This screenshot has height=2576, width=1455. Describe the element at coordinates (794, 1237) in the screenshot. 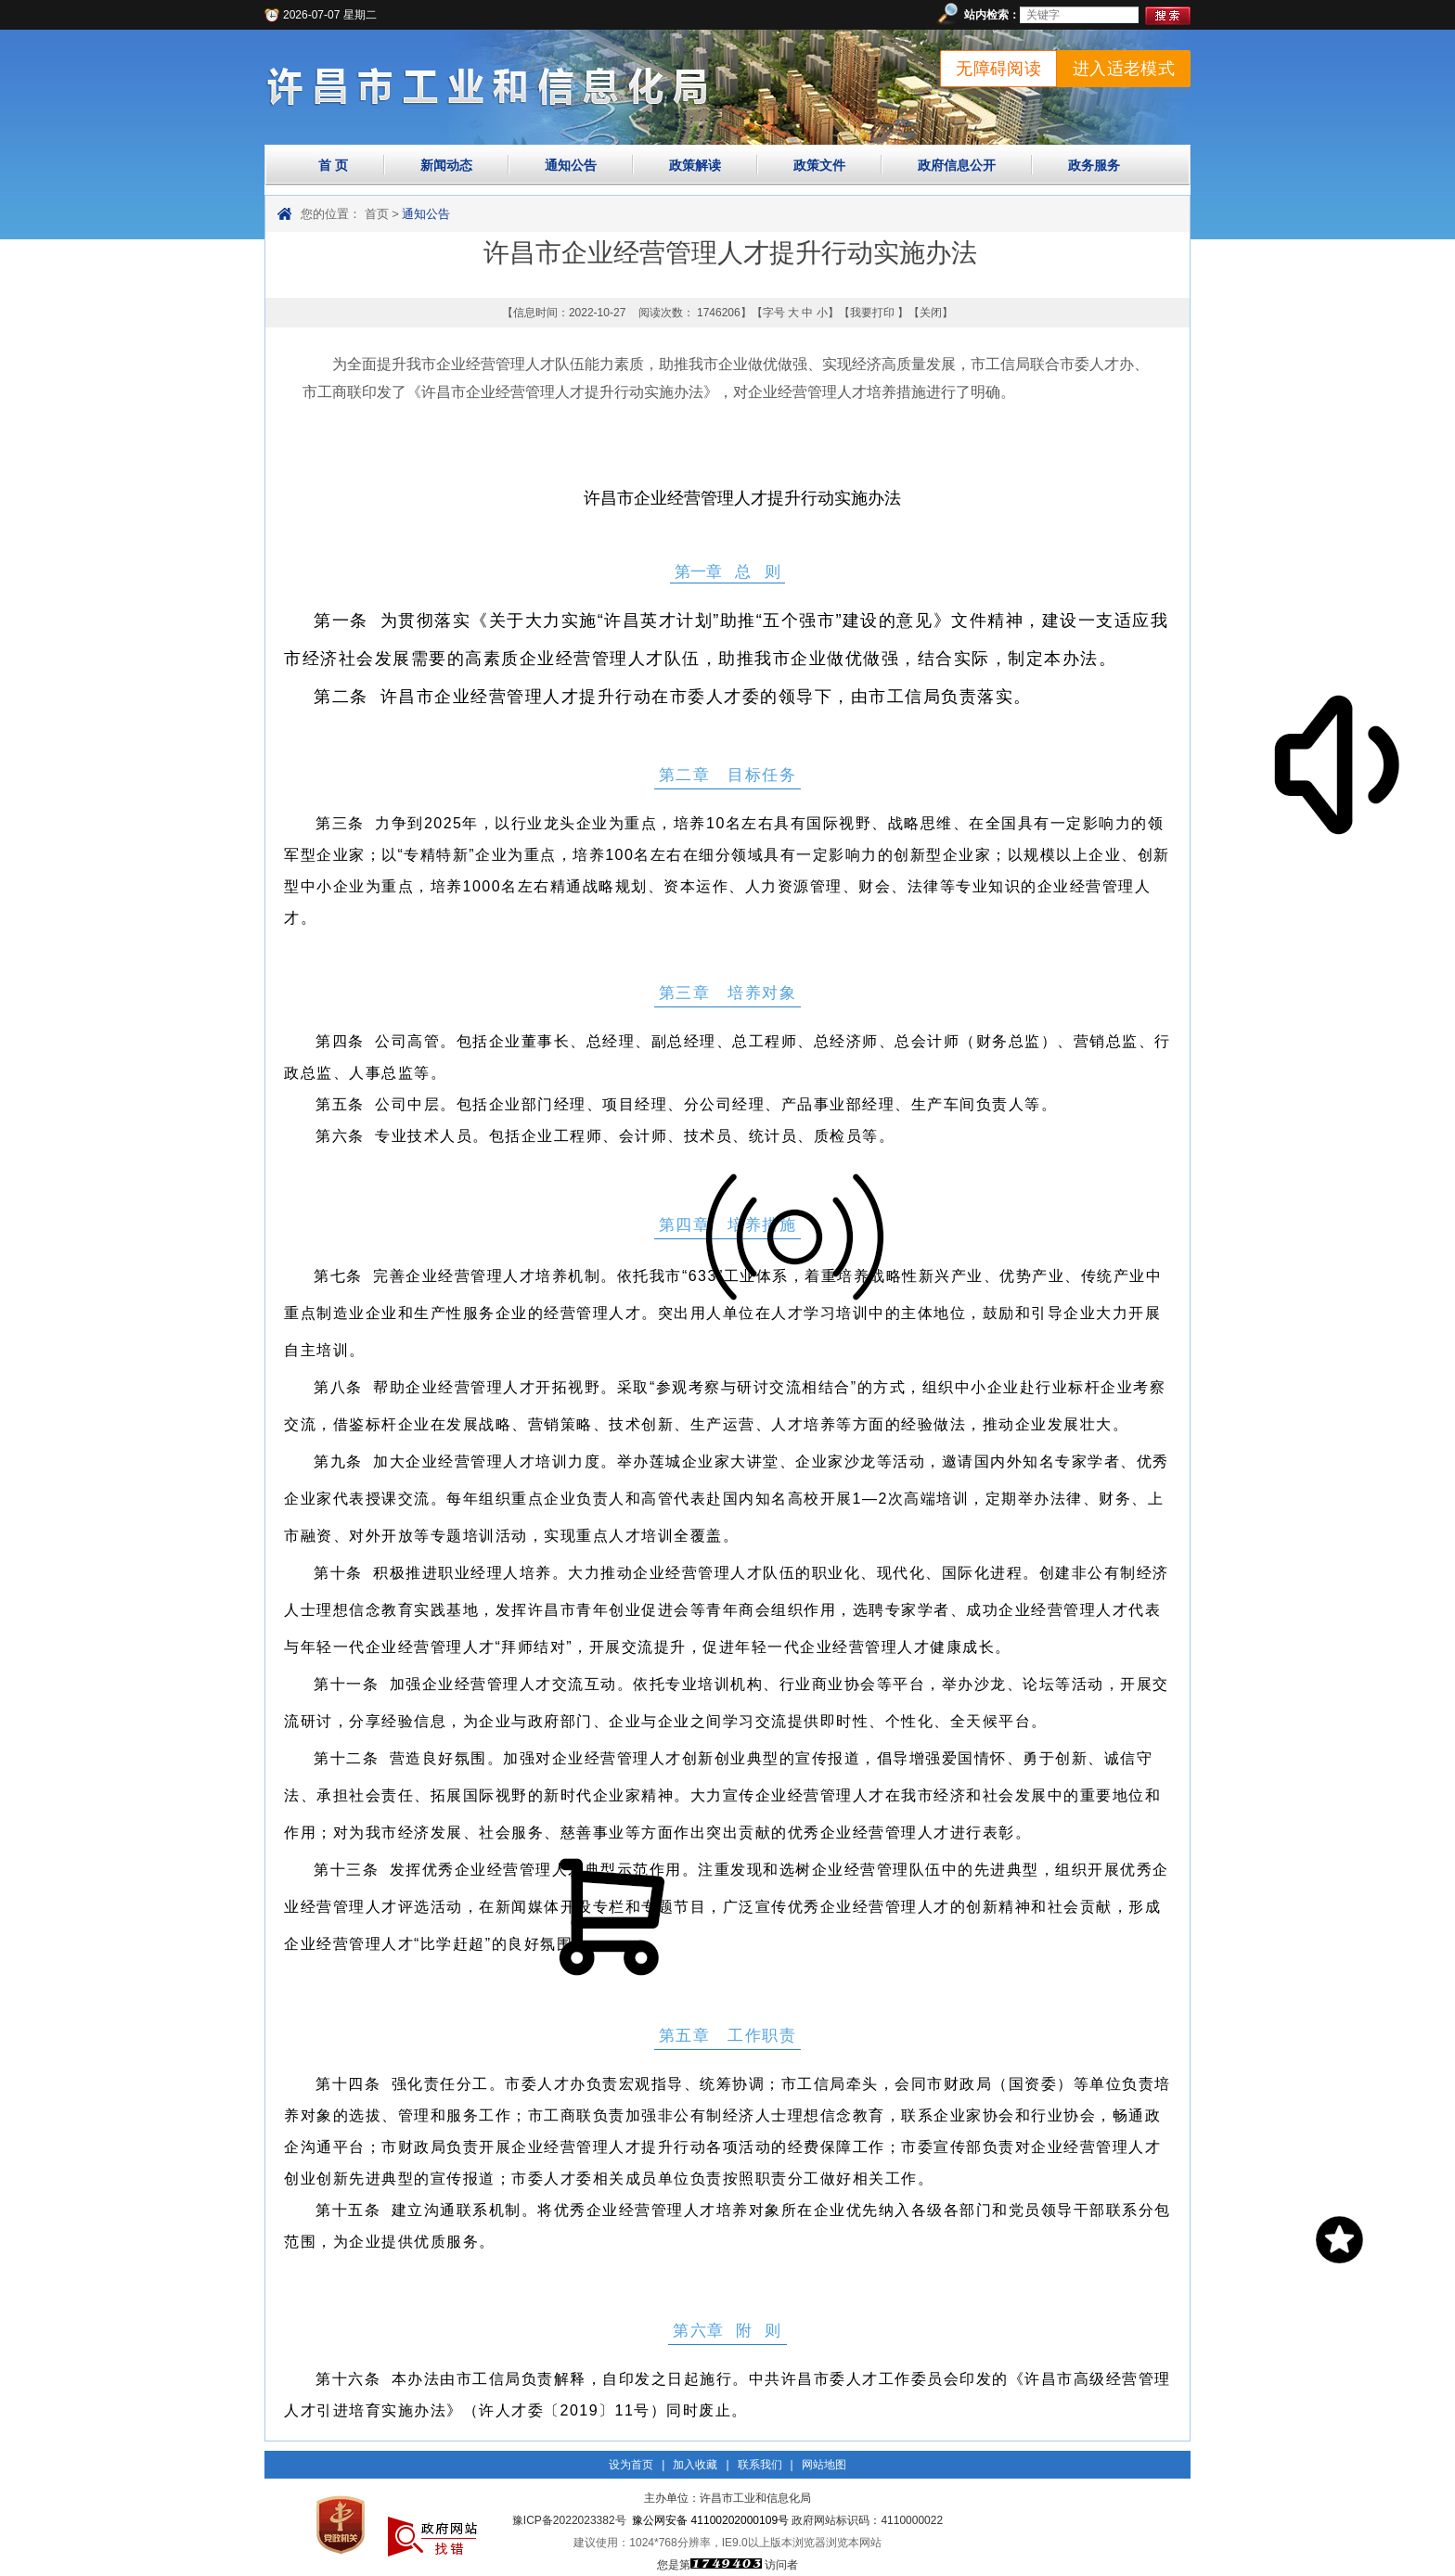

I see `broadcast or stream live content` at that location.